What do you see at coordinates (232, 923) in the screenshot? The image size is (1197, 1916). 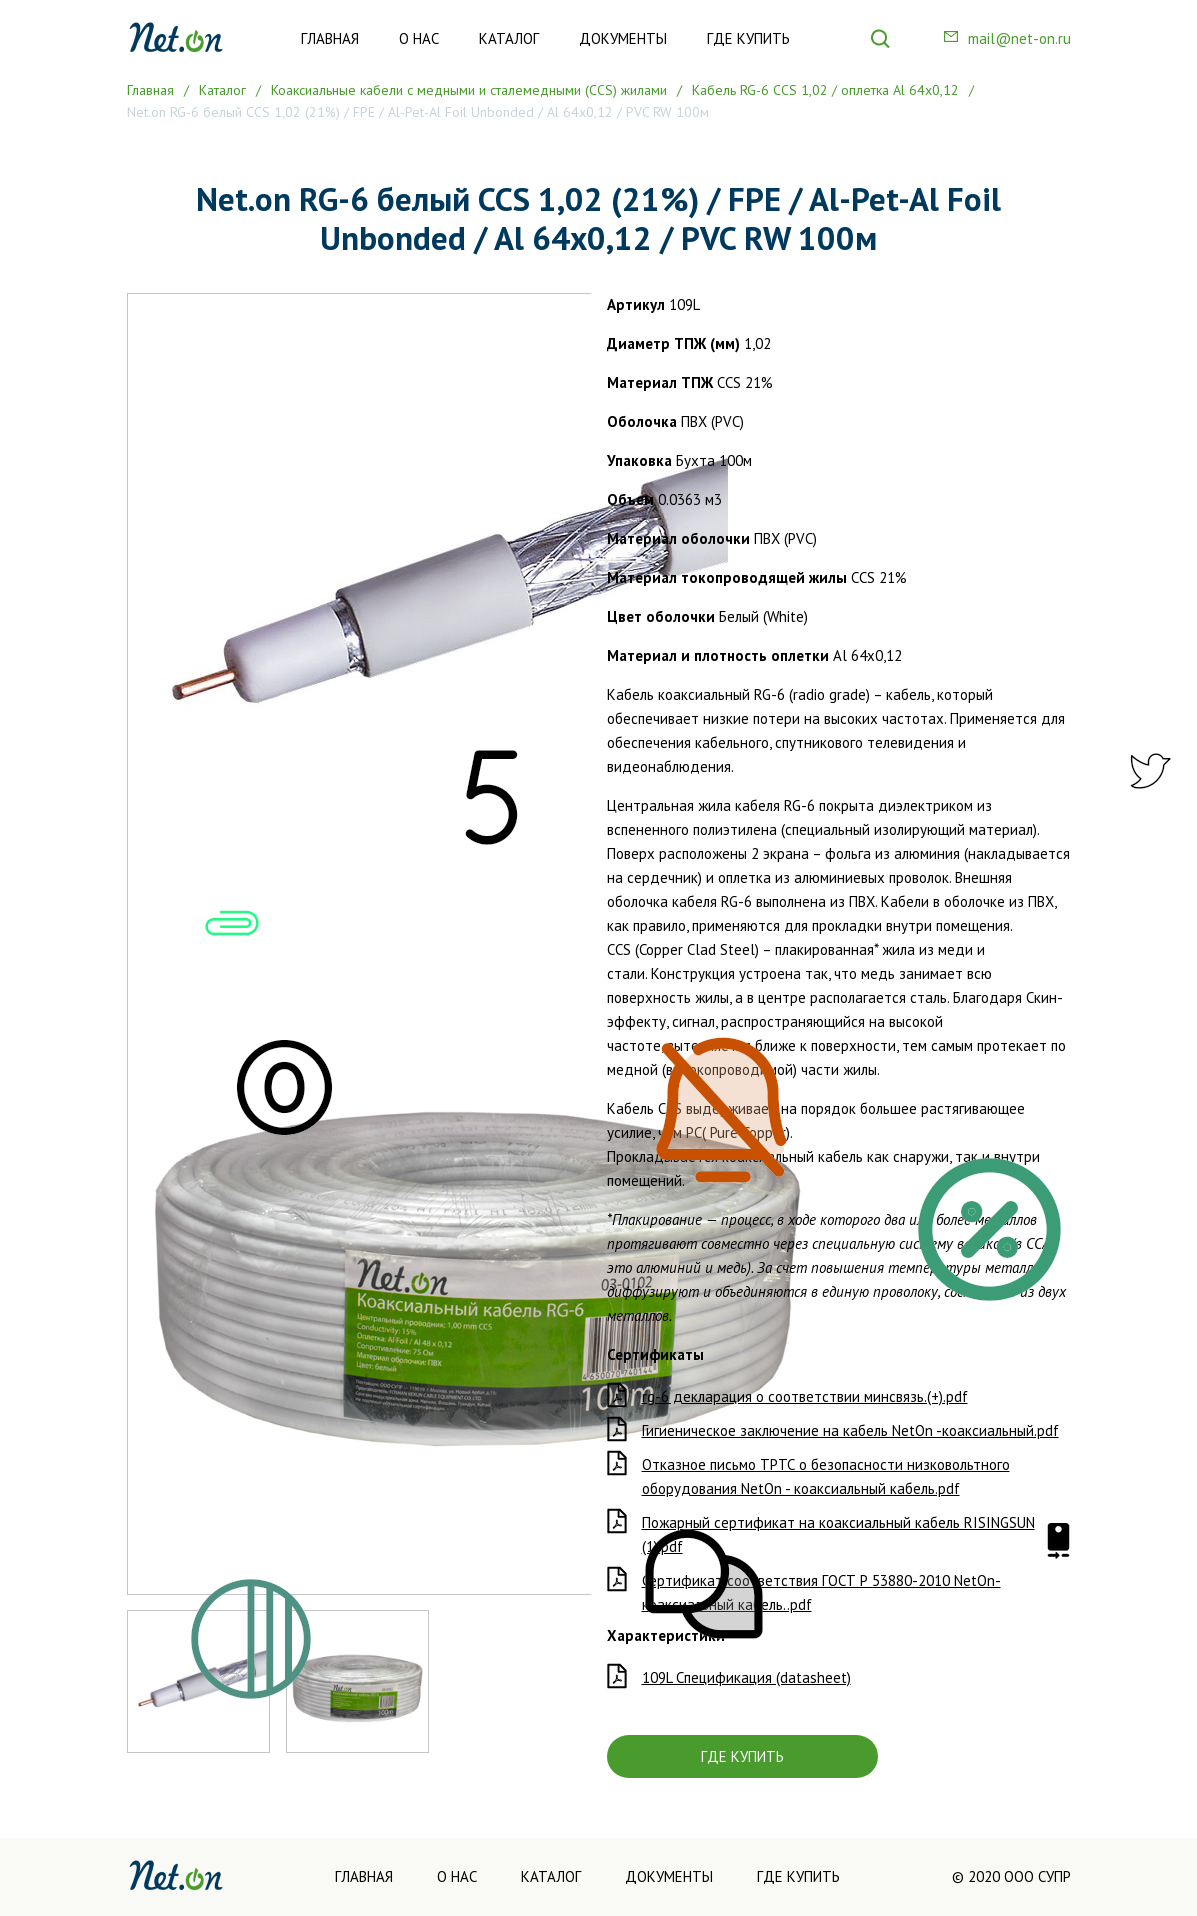 I see `attach a file to your message` at bounding box center [232, 923].